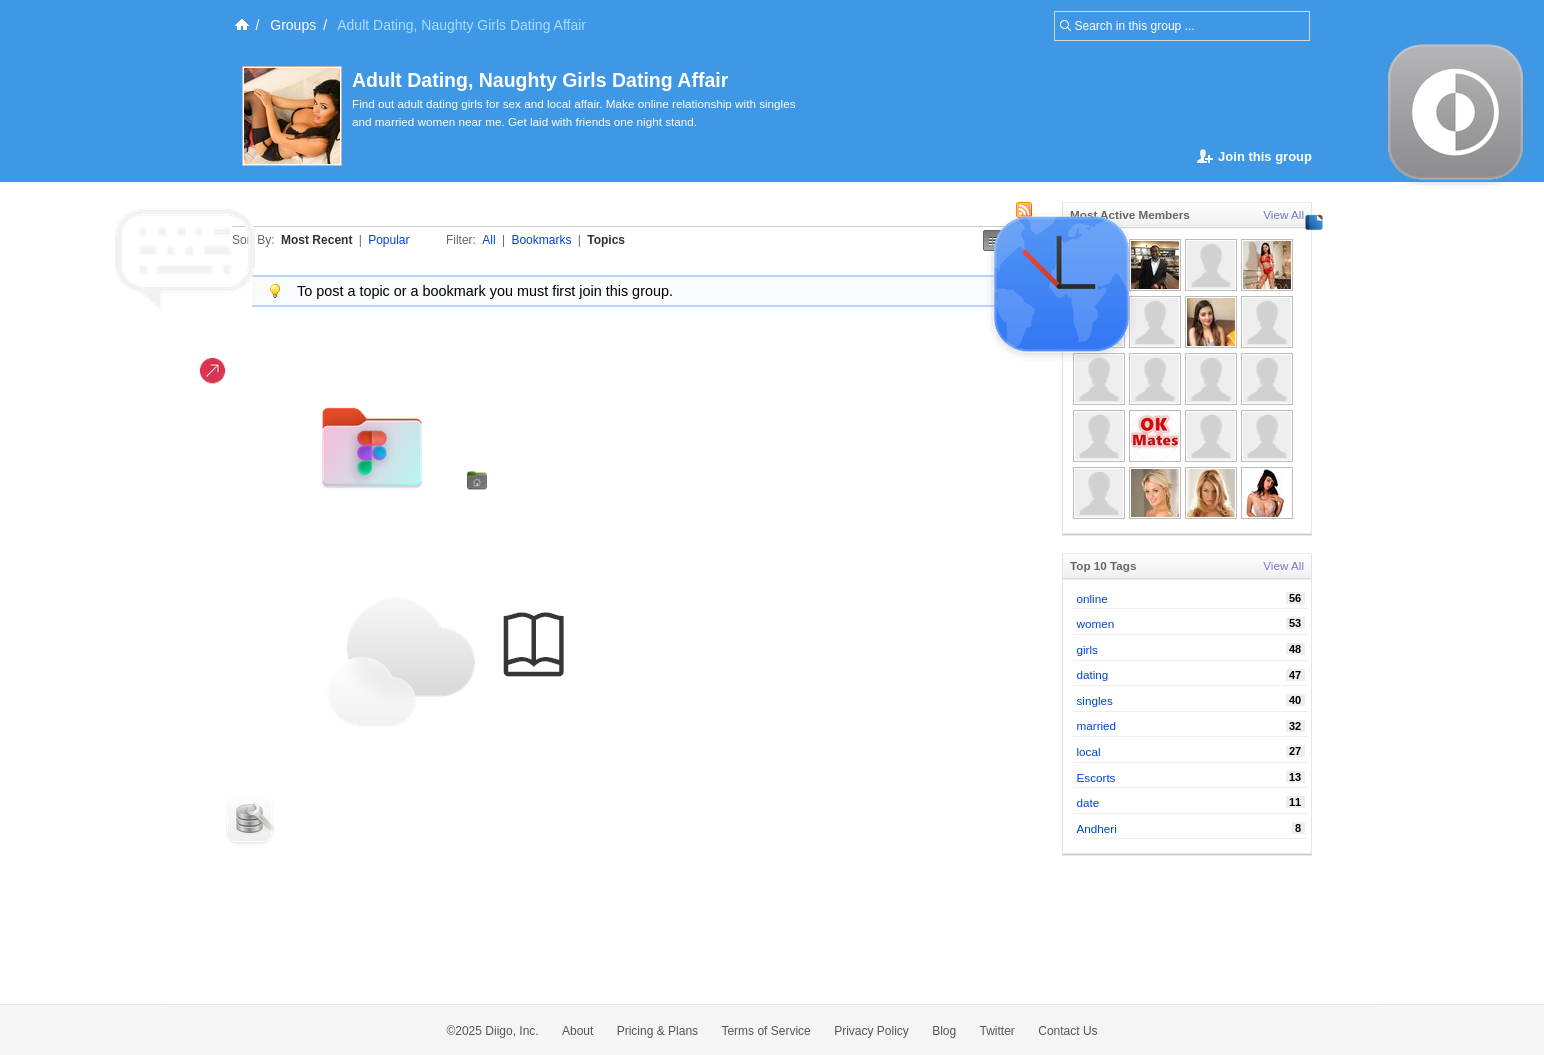 The image size is (1544, 1055). What do you see at coordinates (401, 662) in the screenshot?
I see `indicates cloudy weather conditions` at bounding box center [401, 662].